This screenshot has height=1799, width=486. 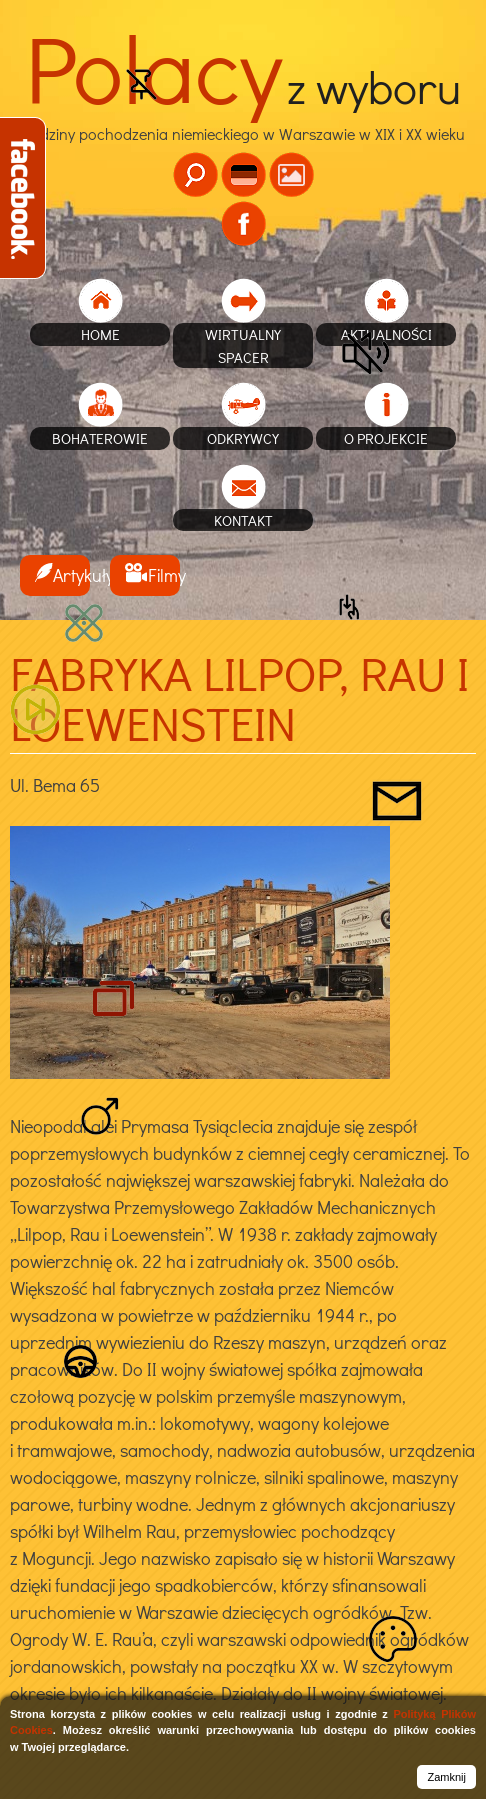 I want to click on access color or theme settings, so click(x=393, y=1640).